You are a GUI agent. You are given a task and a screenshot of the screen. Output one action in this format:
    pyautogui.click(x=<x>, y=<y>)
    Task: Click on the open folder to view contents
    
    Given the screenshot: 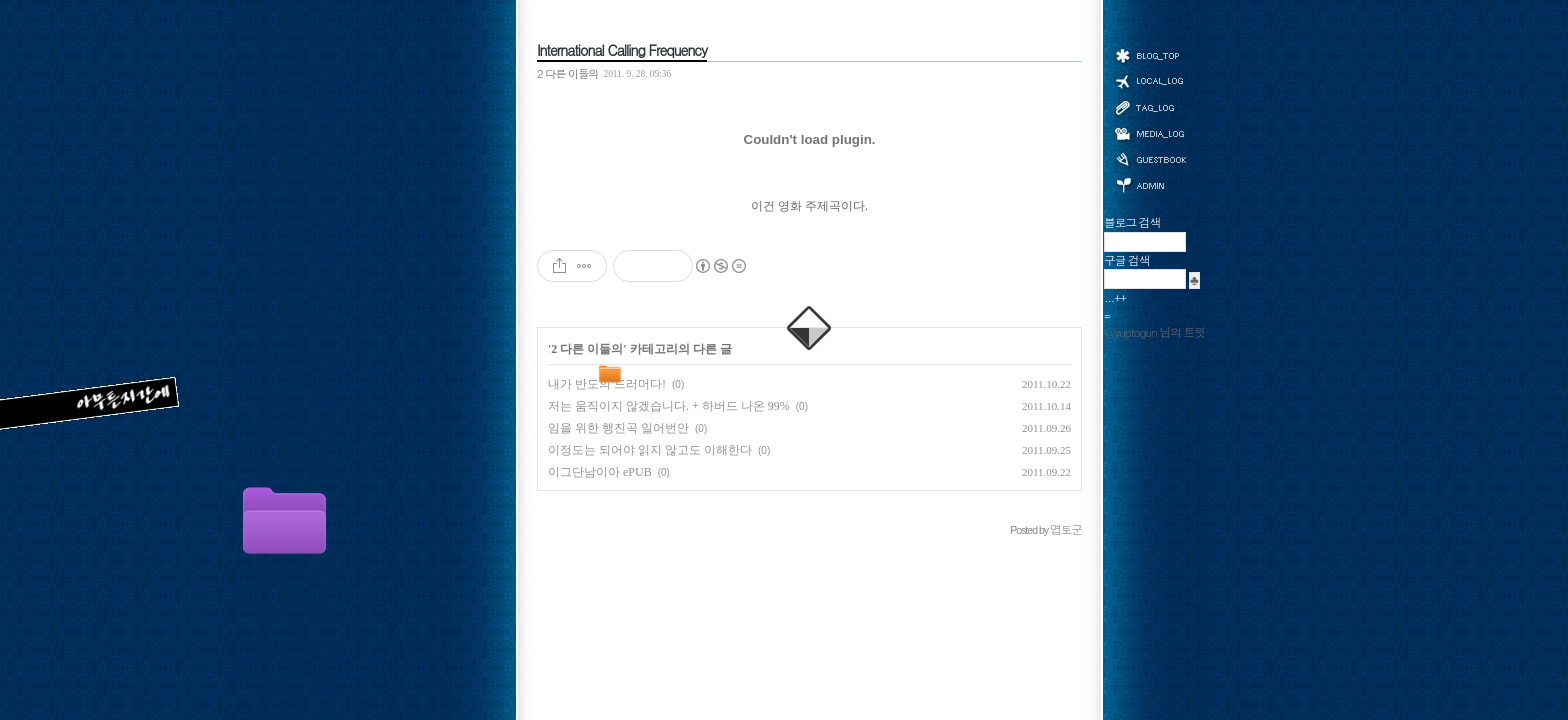 What is the action you would take?
    pyautogui.click(x=610, y=374)
    